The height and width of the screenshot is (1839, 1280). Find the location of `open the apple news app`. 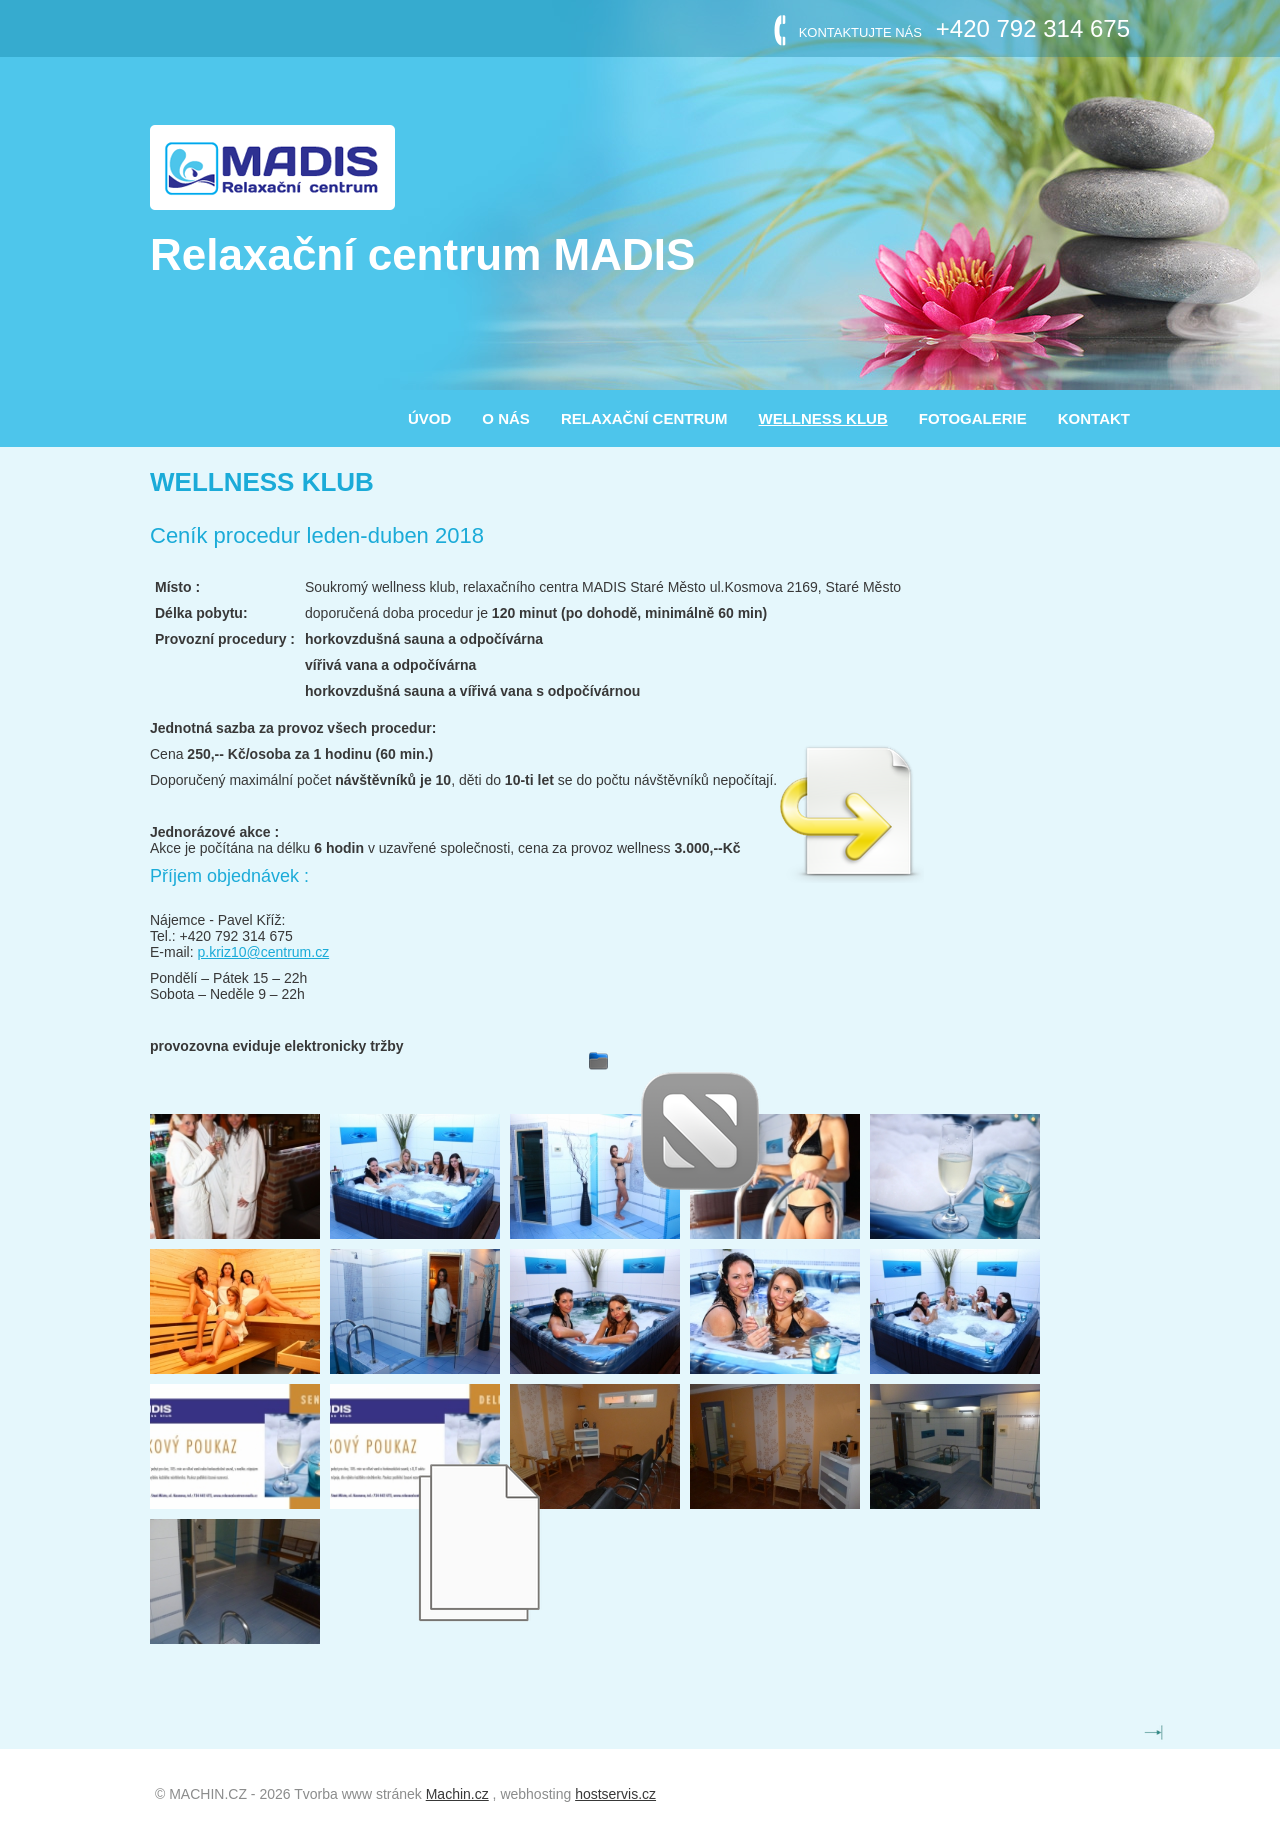

open the apple news app is located at coordinates (700, 1131).